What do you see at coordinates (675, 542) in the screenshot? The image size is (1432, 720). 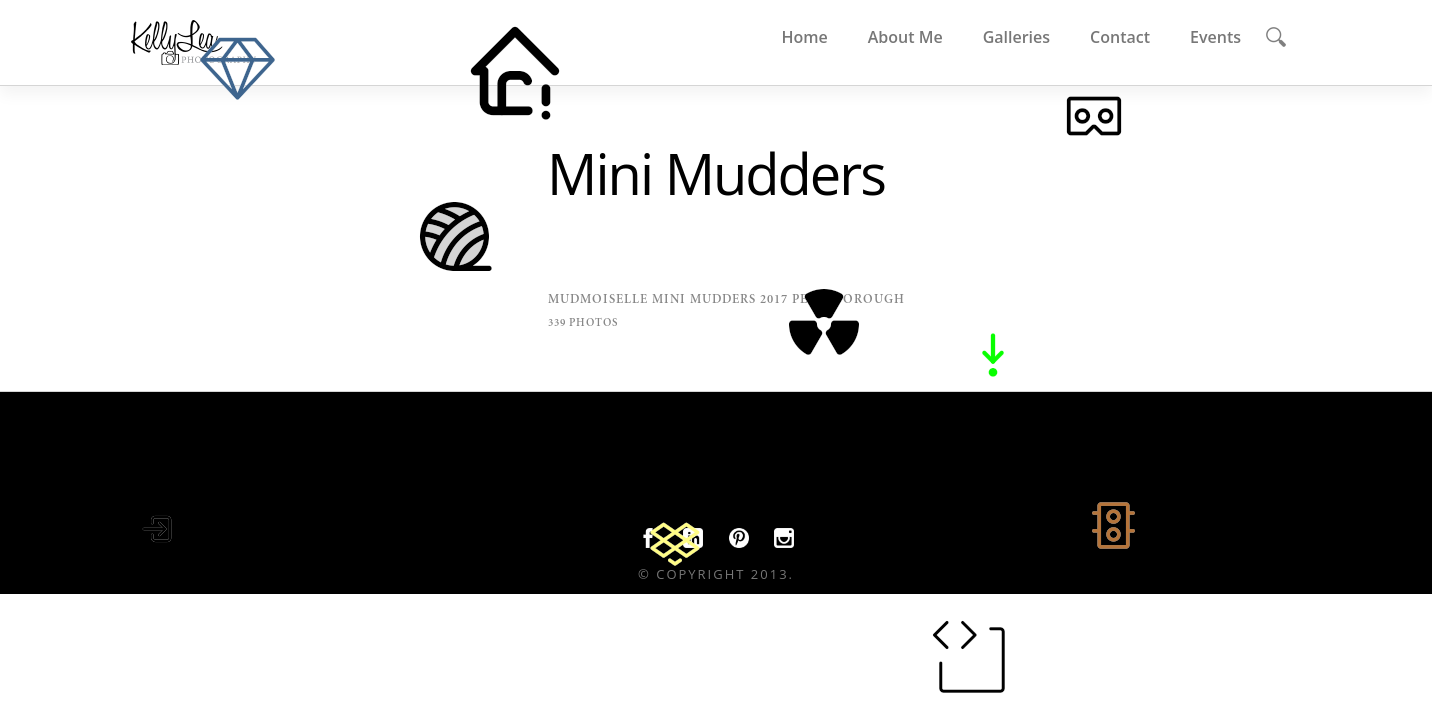 I see `open dropbox cloud storage` at bounding box center [675, 542].